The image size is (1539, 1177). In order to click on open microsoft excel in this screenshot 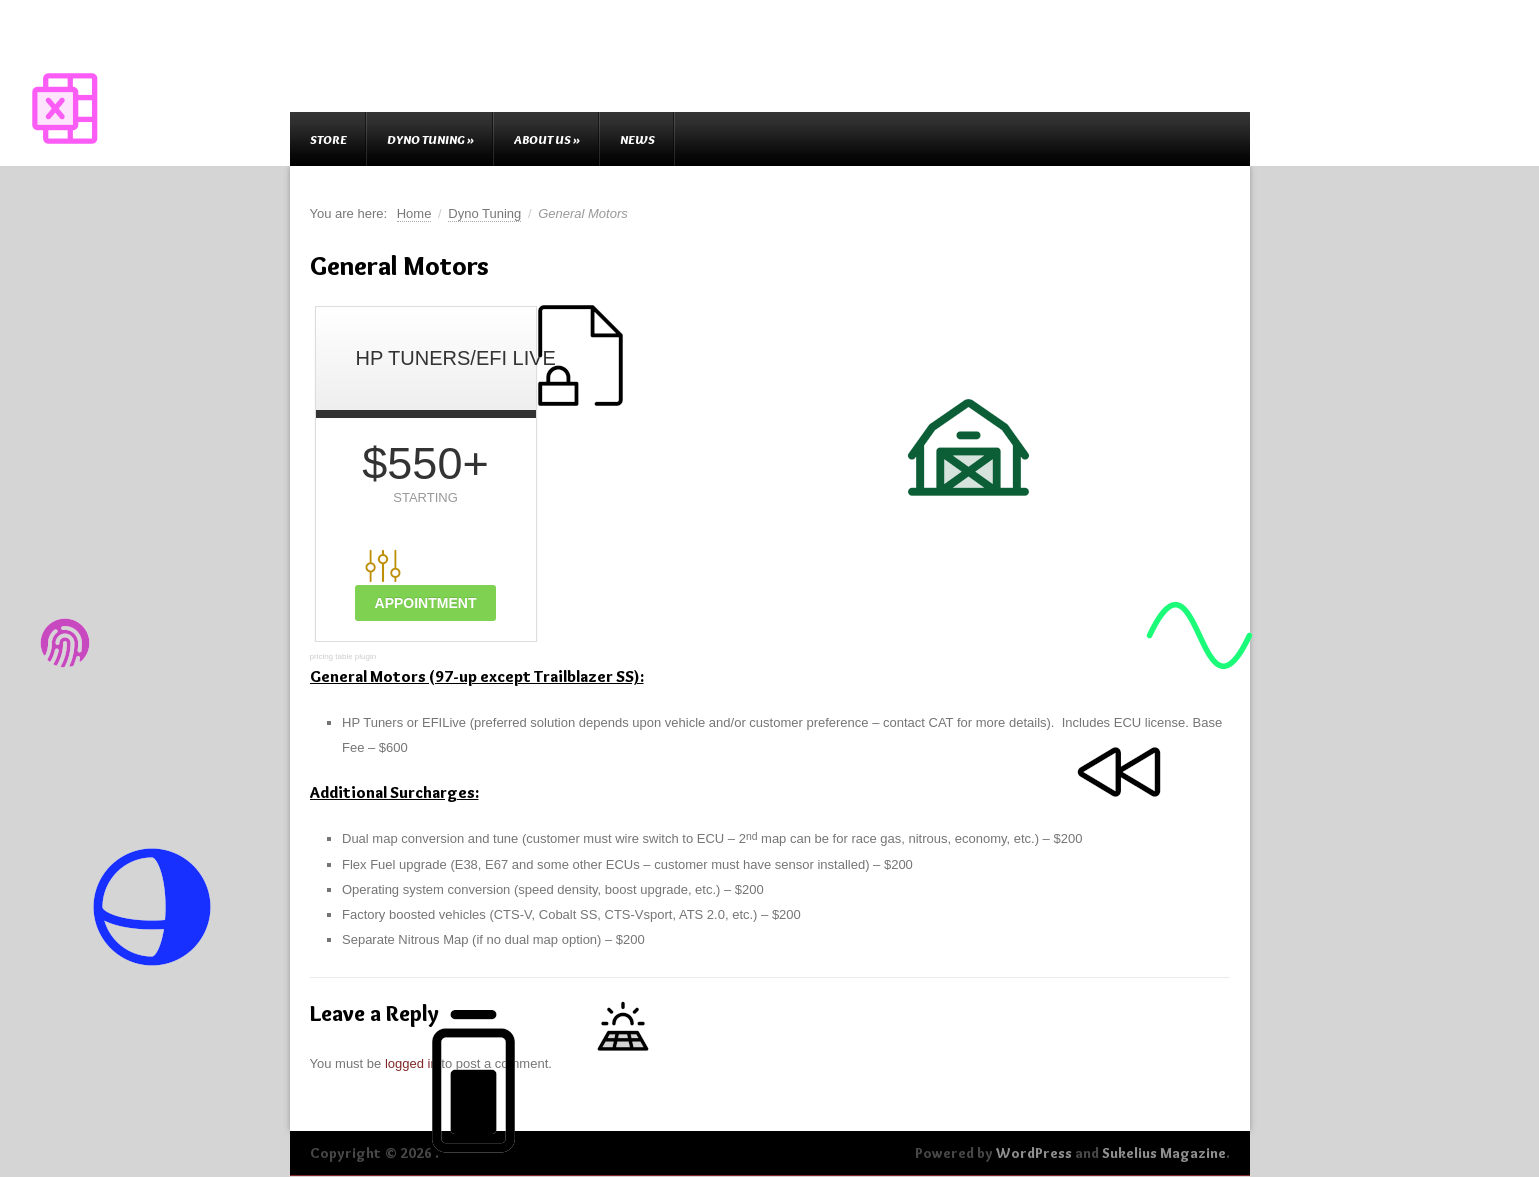, I will do `click(67, 108)`.